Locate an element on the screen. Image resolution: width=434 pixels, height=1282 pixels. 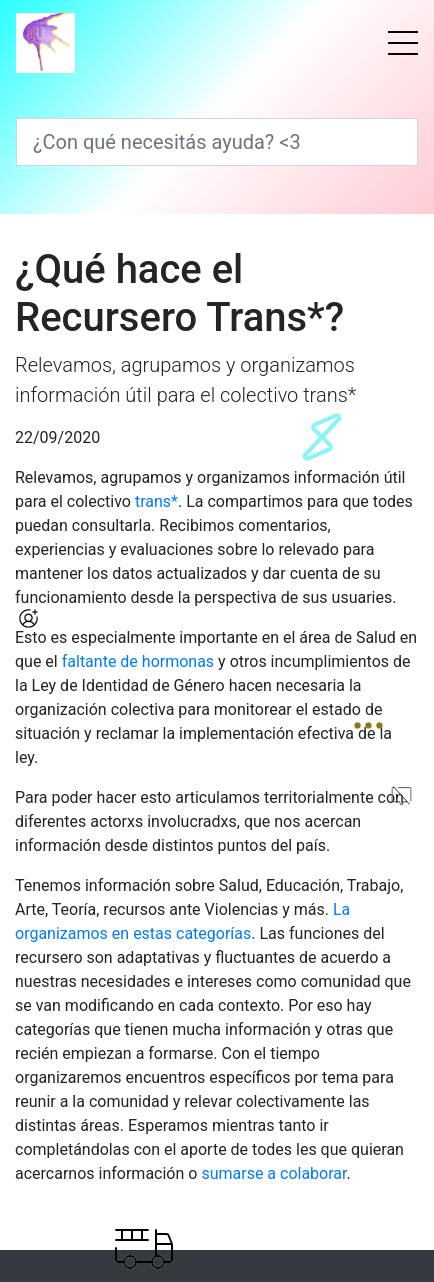
add a new user or contact is located at coordinates (28, 618).